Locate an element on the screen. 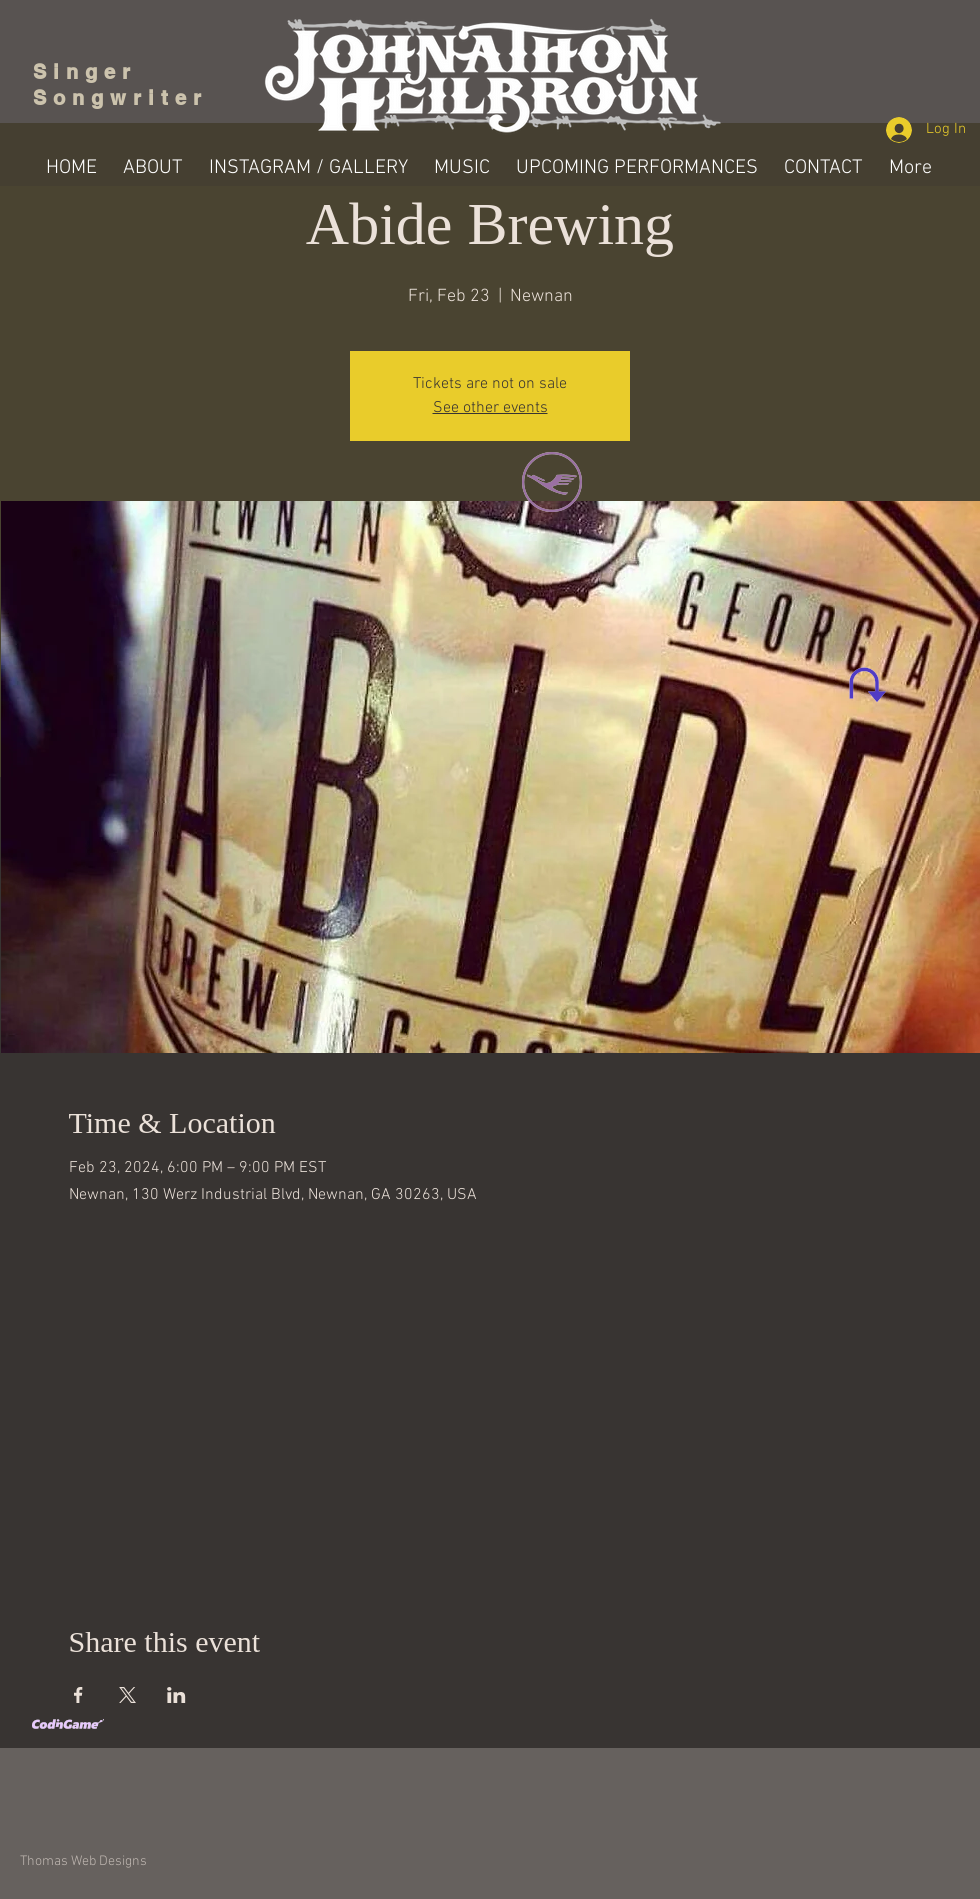 The image size is (980, 1899). access Lufthansa airline services is located at coordinates (552, 482).